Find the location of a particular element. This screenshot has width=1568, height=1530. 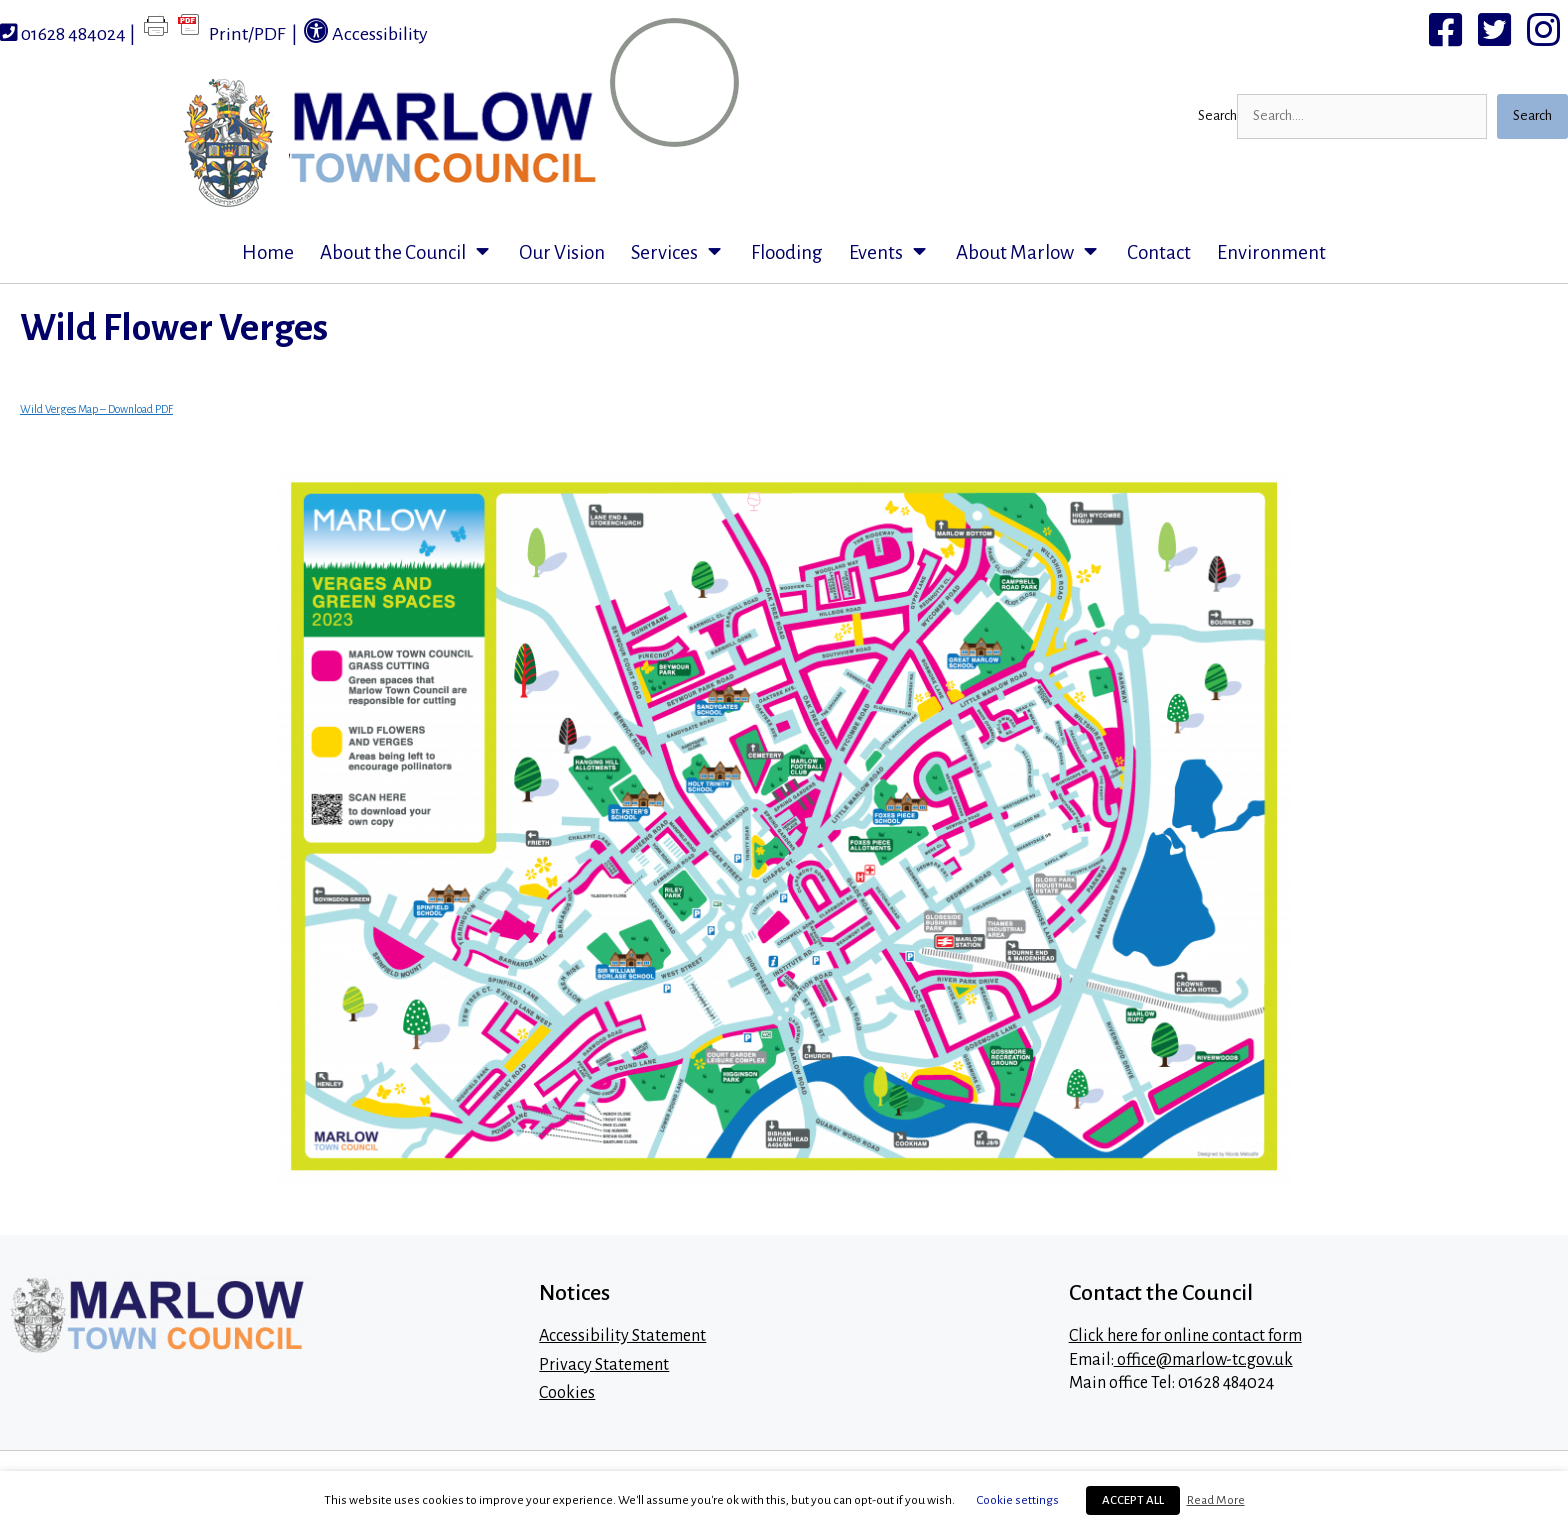

unselected radio button or checkbox option is located at coordinates (674, 82).